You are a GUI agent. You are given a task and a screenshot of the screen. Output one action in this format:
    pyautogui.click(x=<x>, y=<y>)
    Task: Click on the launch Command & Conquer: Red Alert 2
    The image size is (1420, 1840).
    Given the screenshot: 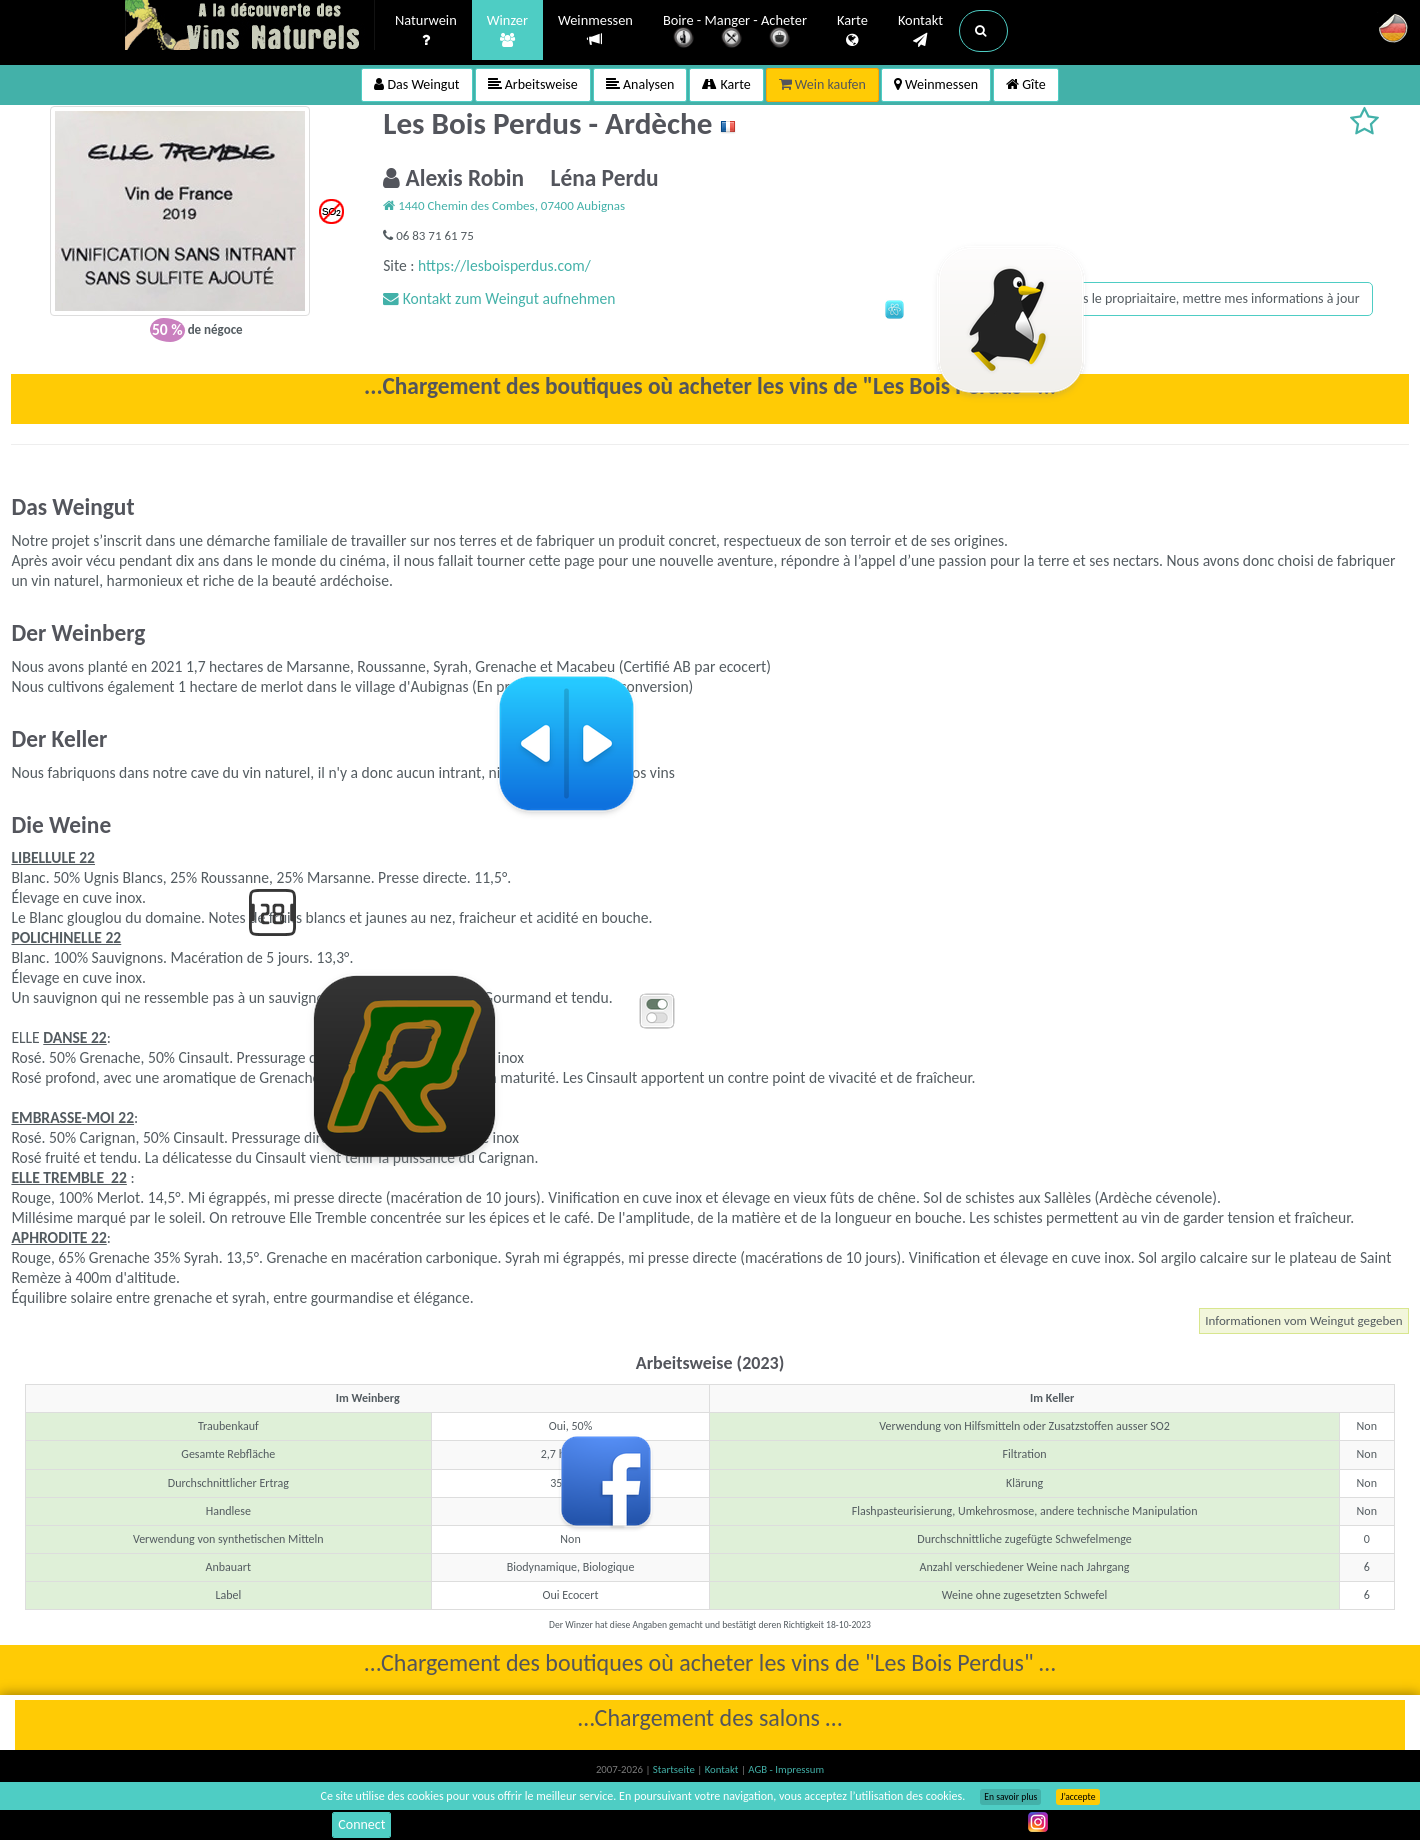 What is the action you would take?
    pyautogui.click(x=404, y=1066)
    